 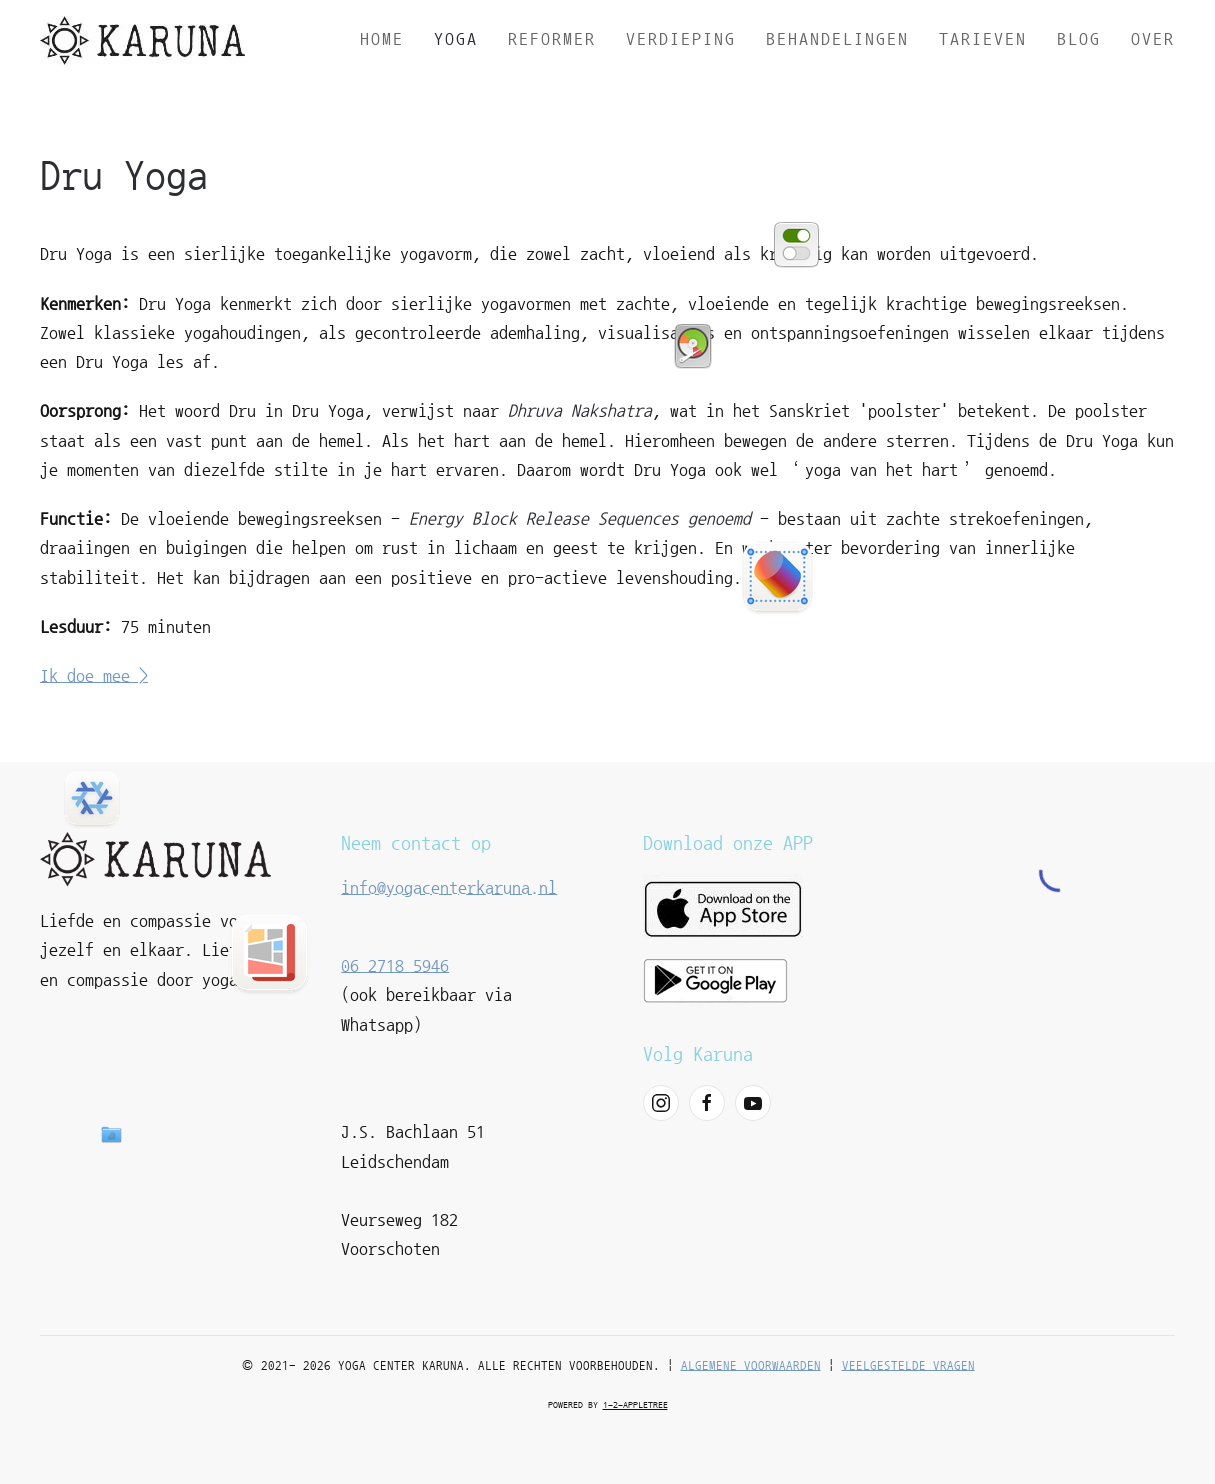 I want to click on open gparted disk partition editor, so click(x=693, y=346).